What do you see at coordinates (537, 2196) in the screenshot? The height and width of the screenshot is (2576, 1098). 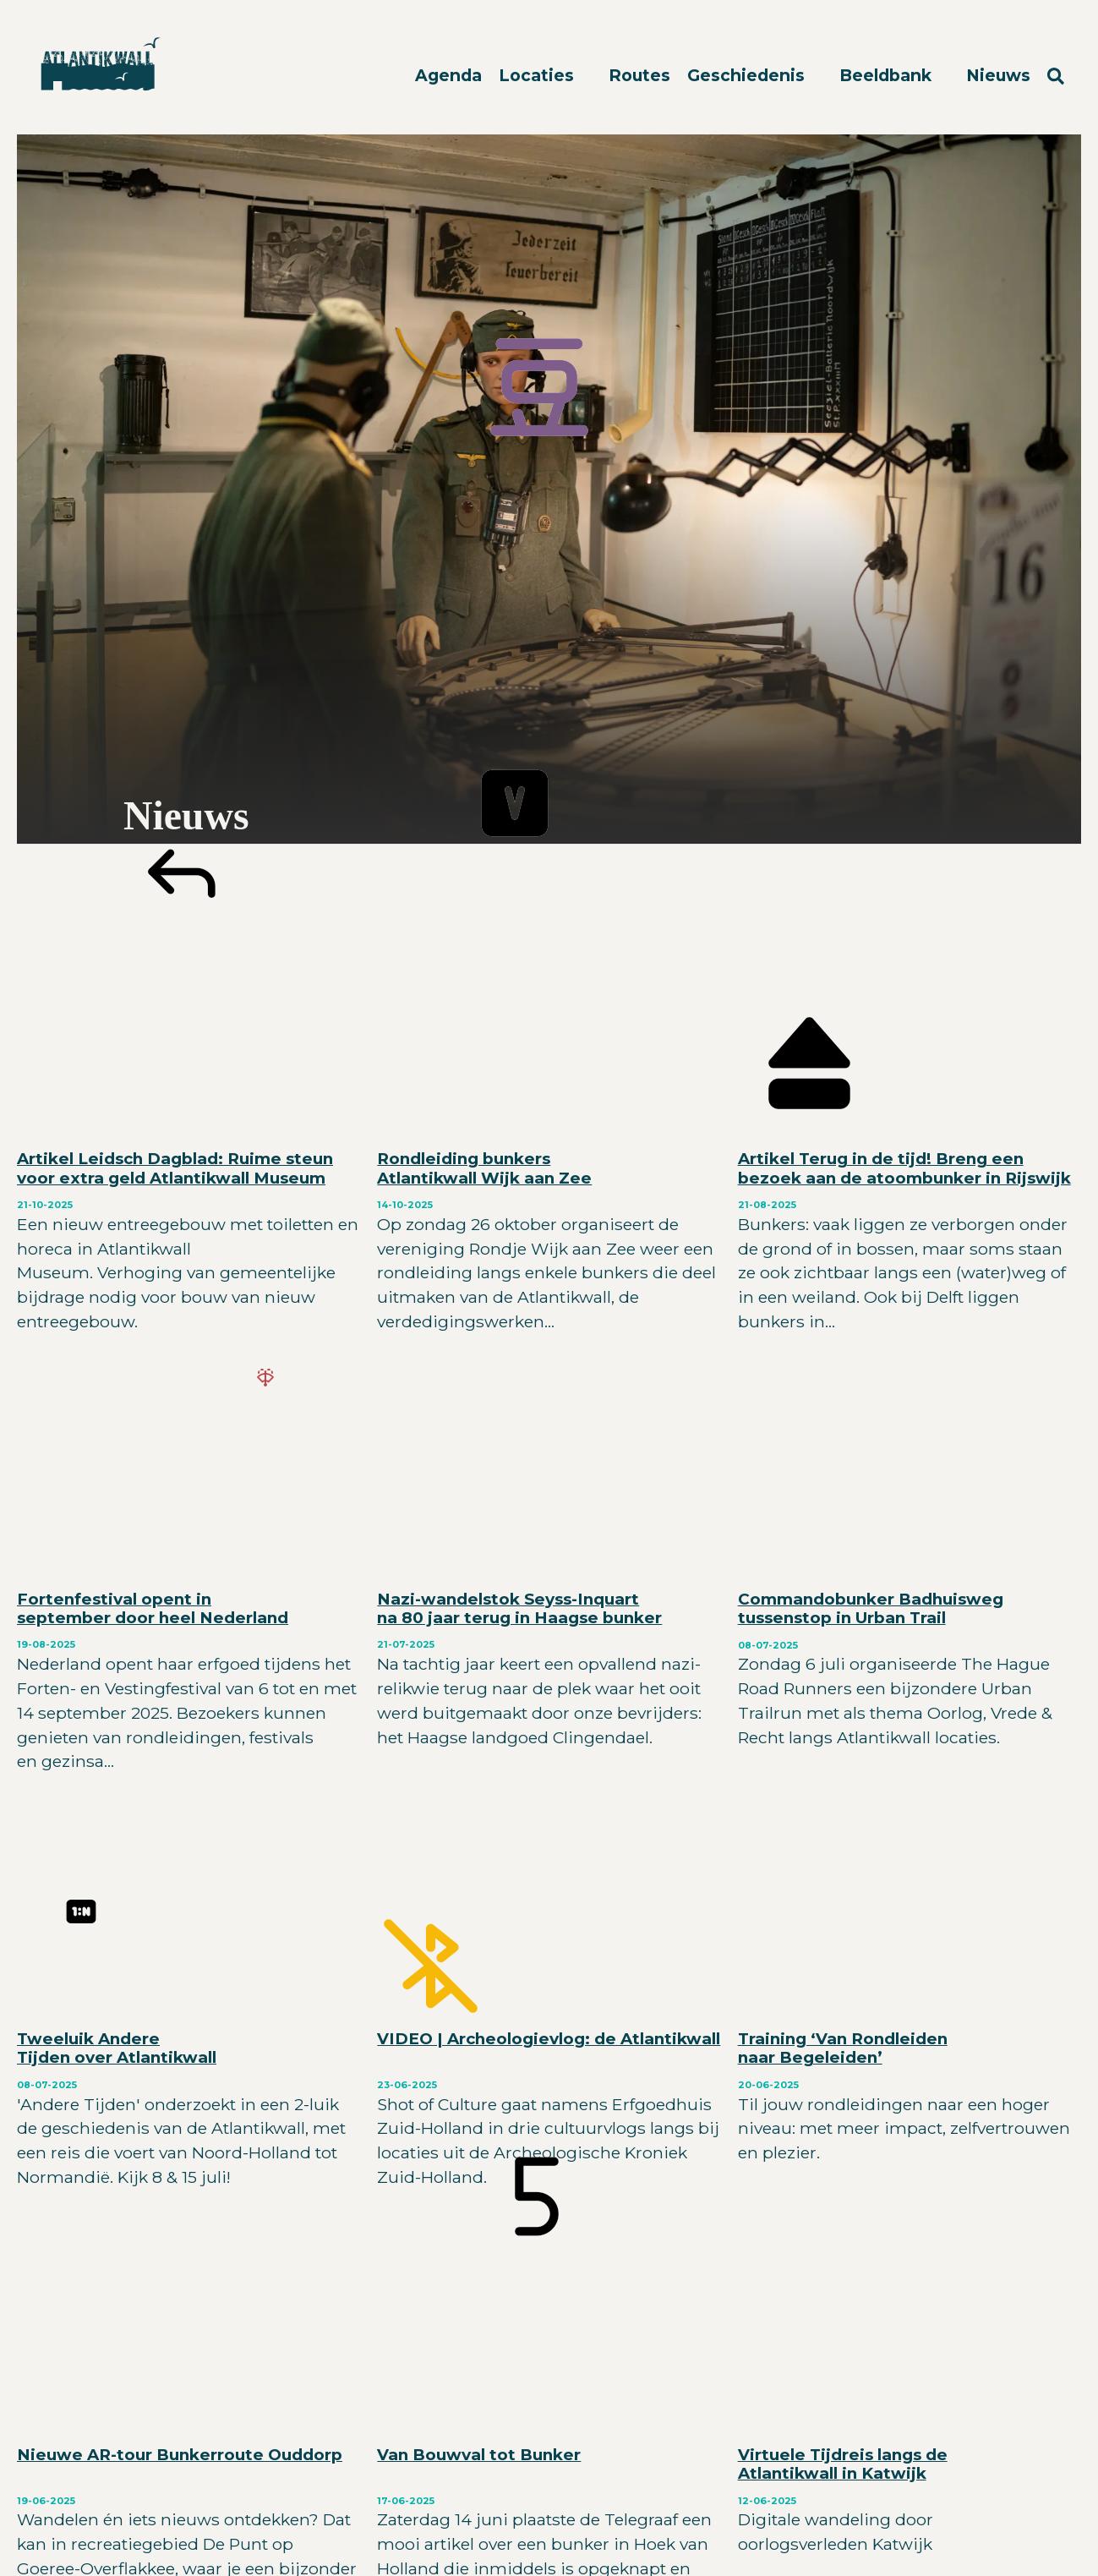 I see `indicates step 5 in a multi-step process` at bounding box center [537, 2196].